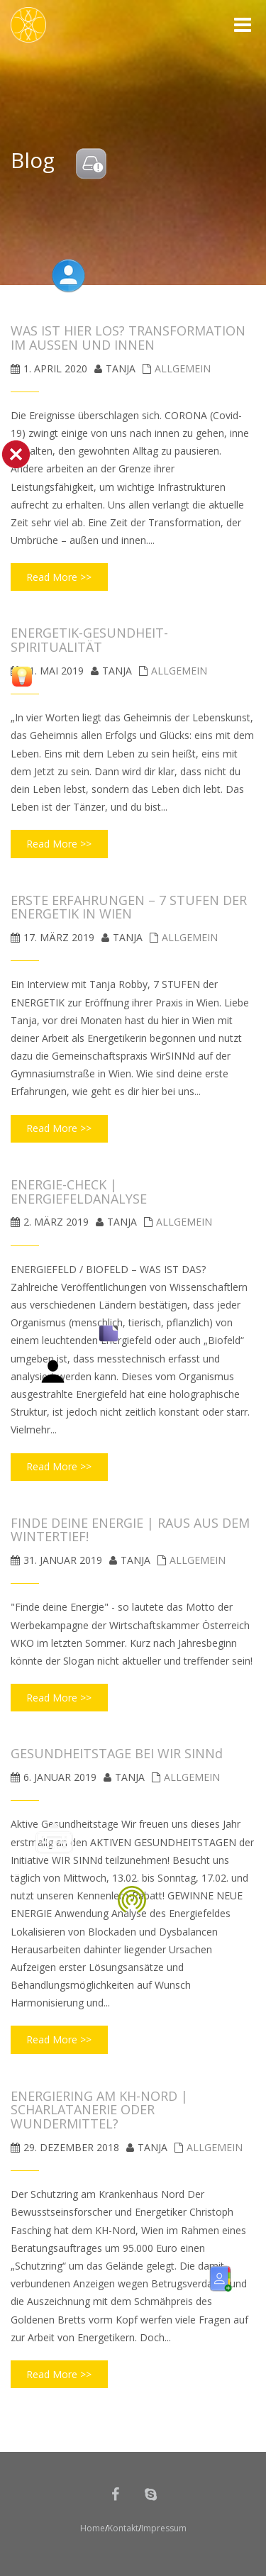 This screenshot has width=266, height=2576. What do you see at coordinates (54, 1838) in the screenshot?
I see `show virtual keyboard` at bounding box center [54, 1838].